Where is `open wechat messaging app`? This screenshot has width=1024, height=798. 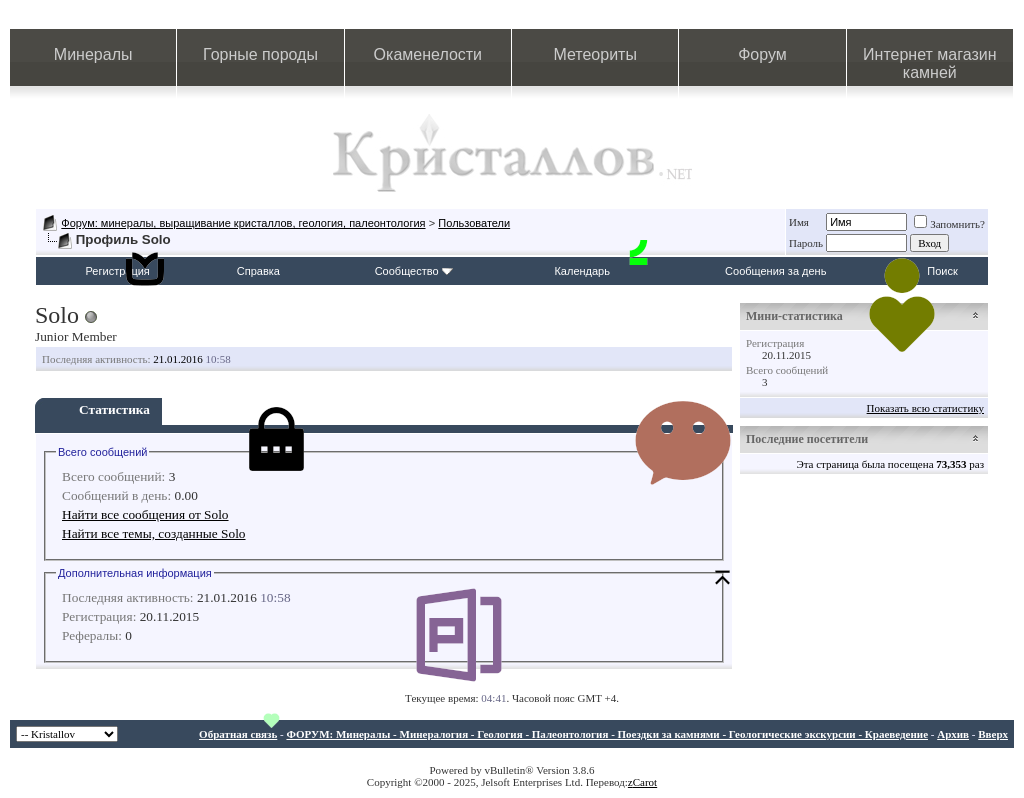
open wechat messaging app is located at coordinates (683, 441).